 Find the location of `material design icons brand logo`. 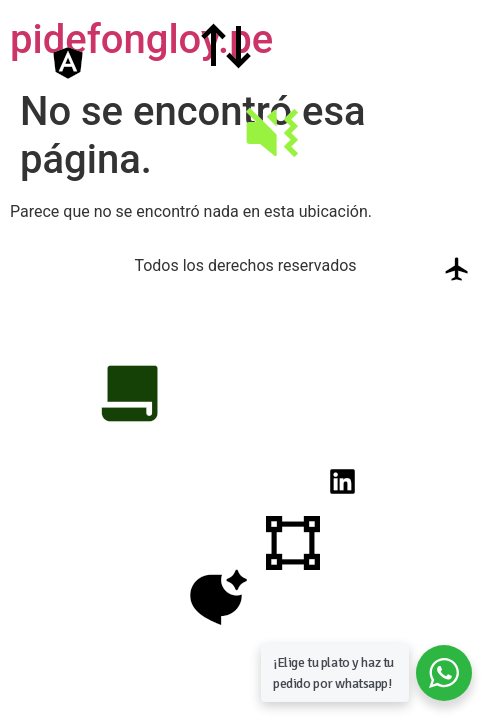

material design icons brand logo is located at coordinates (293, 543).